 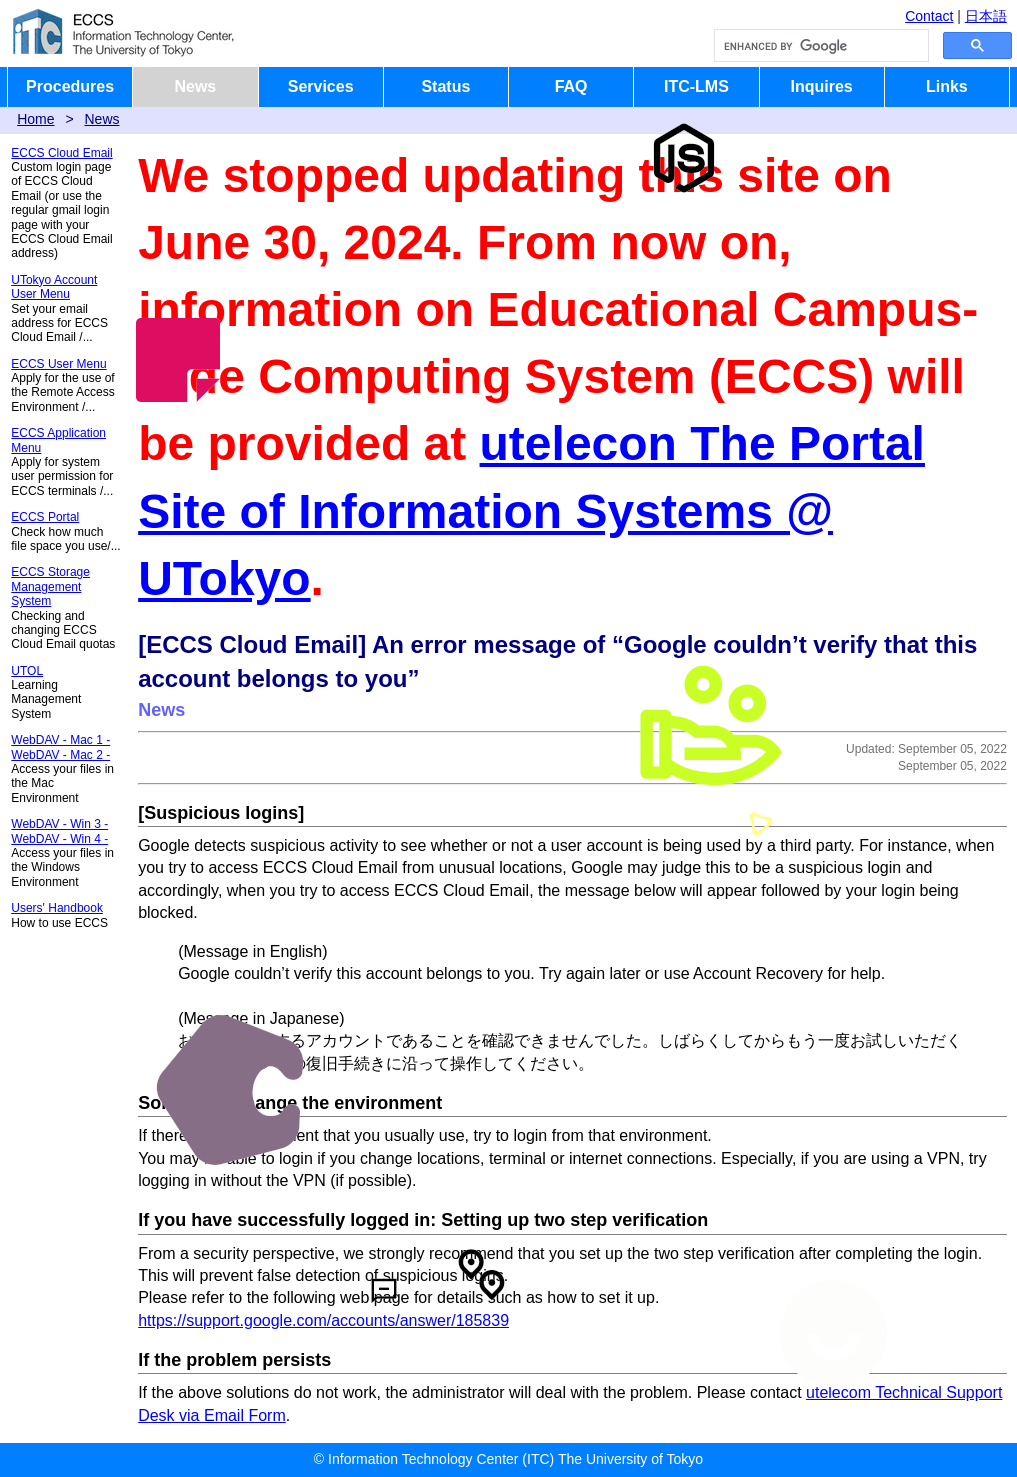 I want to click on measure distance between two locations, so click(x=481, y=1274).